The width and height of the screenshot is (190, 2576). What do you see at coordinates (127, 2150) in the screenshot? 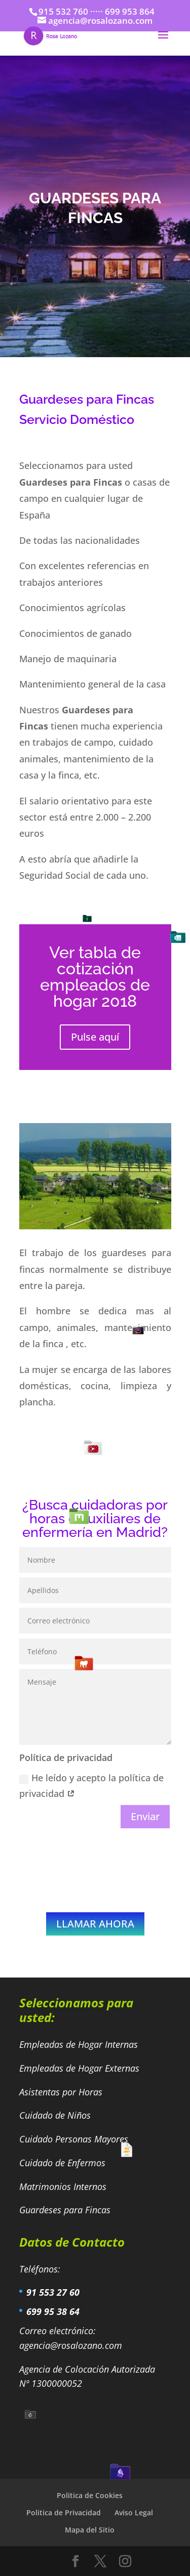
I see `wiki document file type` at bounding box center [127, 2150].